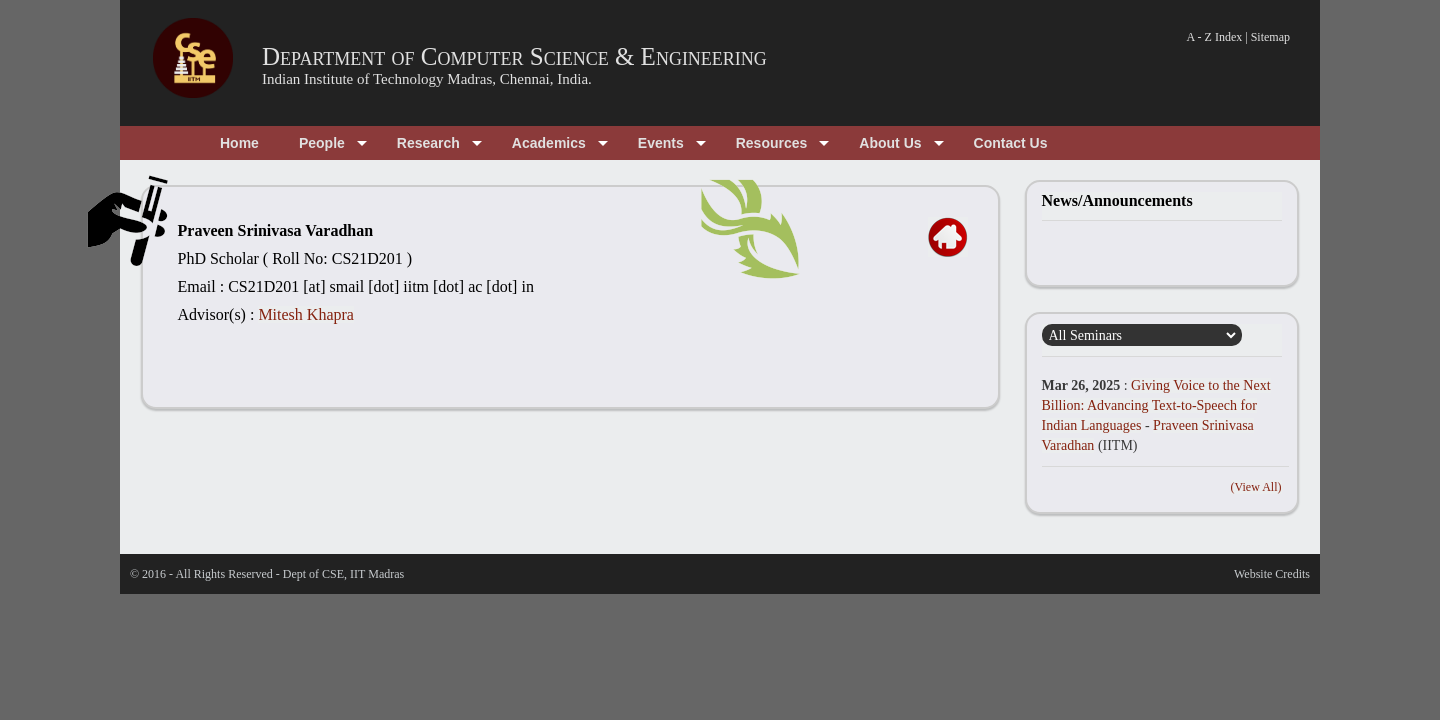 The height and width of the screenshot is (720, 1440). Describe the element at coordinates (131, 220) in the screenshot. I see `conduct a science experiment or lab test` at that location.